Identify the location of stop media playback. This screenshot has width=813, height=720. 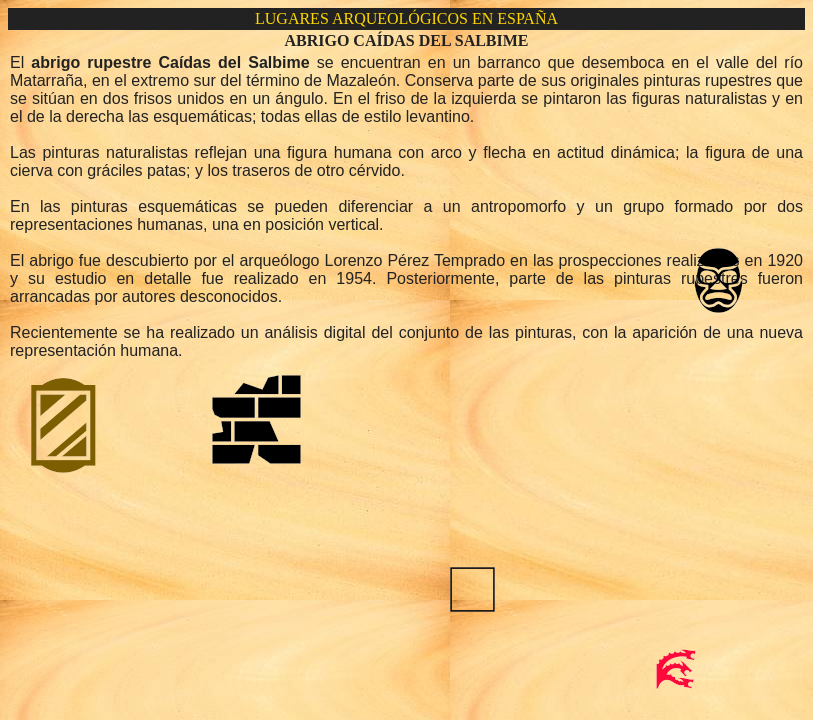
(472, 589).